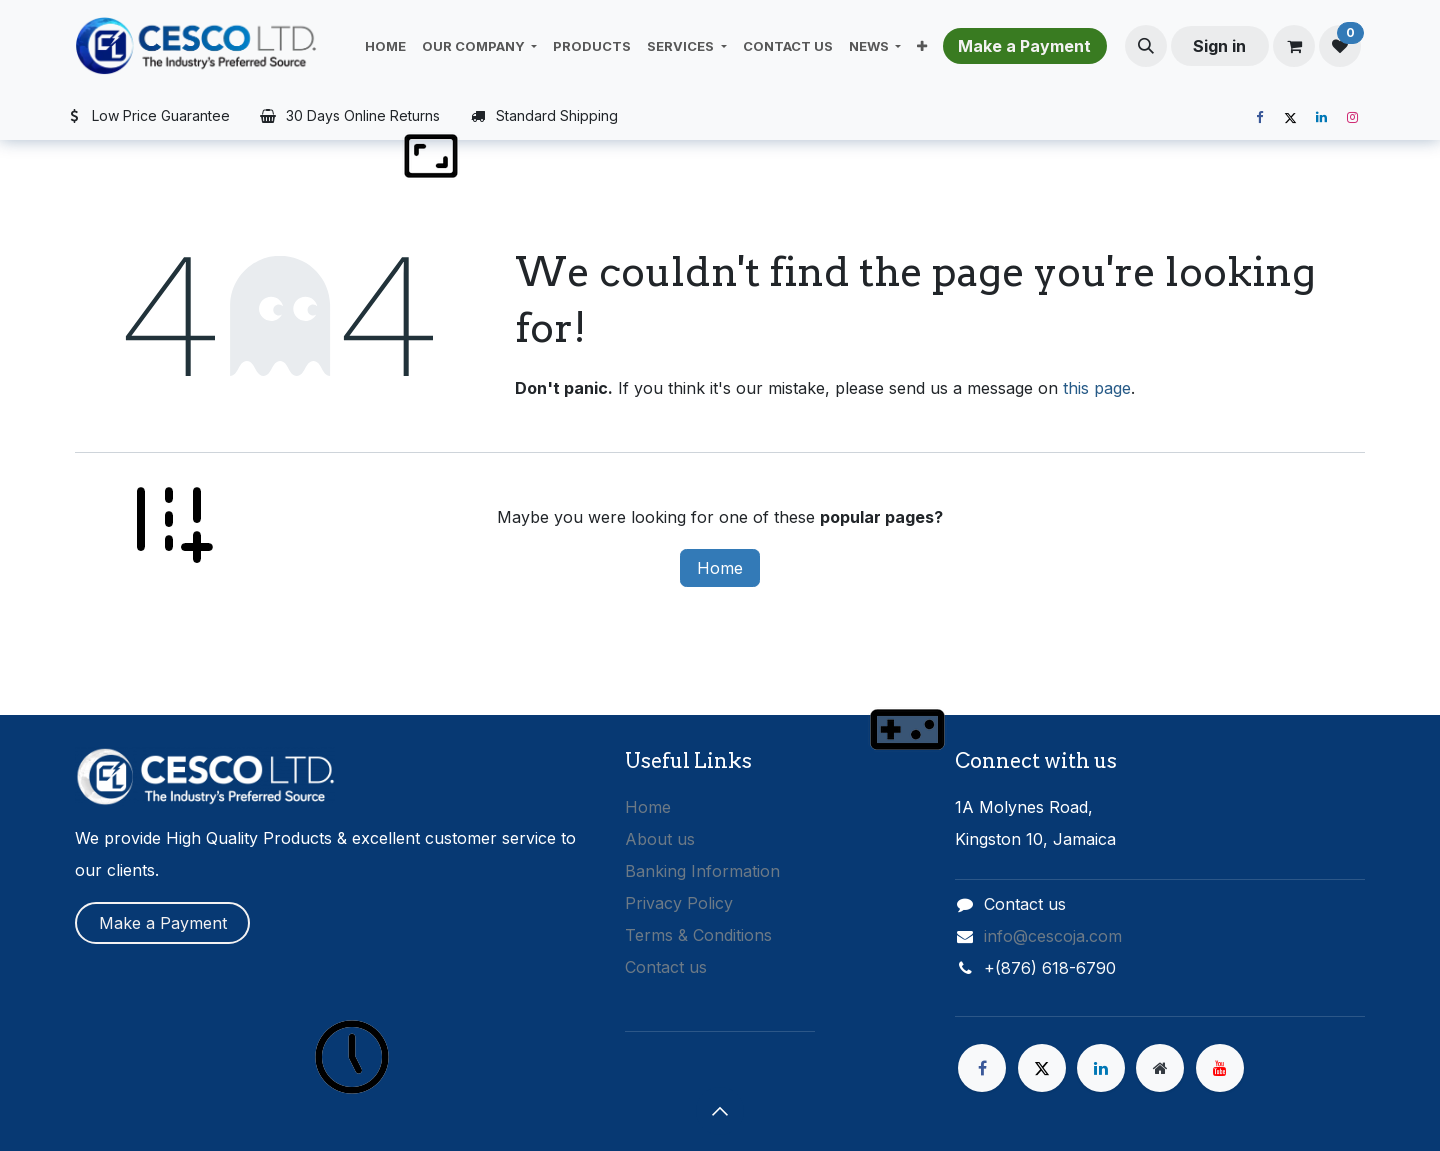 This screenshot has height=1151, width=1440. What do you see at coordinates (352, 1057) in the screenshot?
I see `indicates the time is 5 o'clock` at bounding box center [352, 1057].